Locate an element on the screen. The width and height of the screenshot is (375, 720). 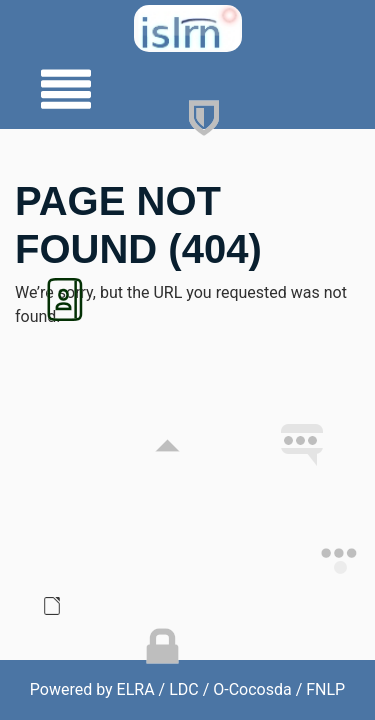
open contacts app is located at coordinates (63, 299).